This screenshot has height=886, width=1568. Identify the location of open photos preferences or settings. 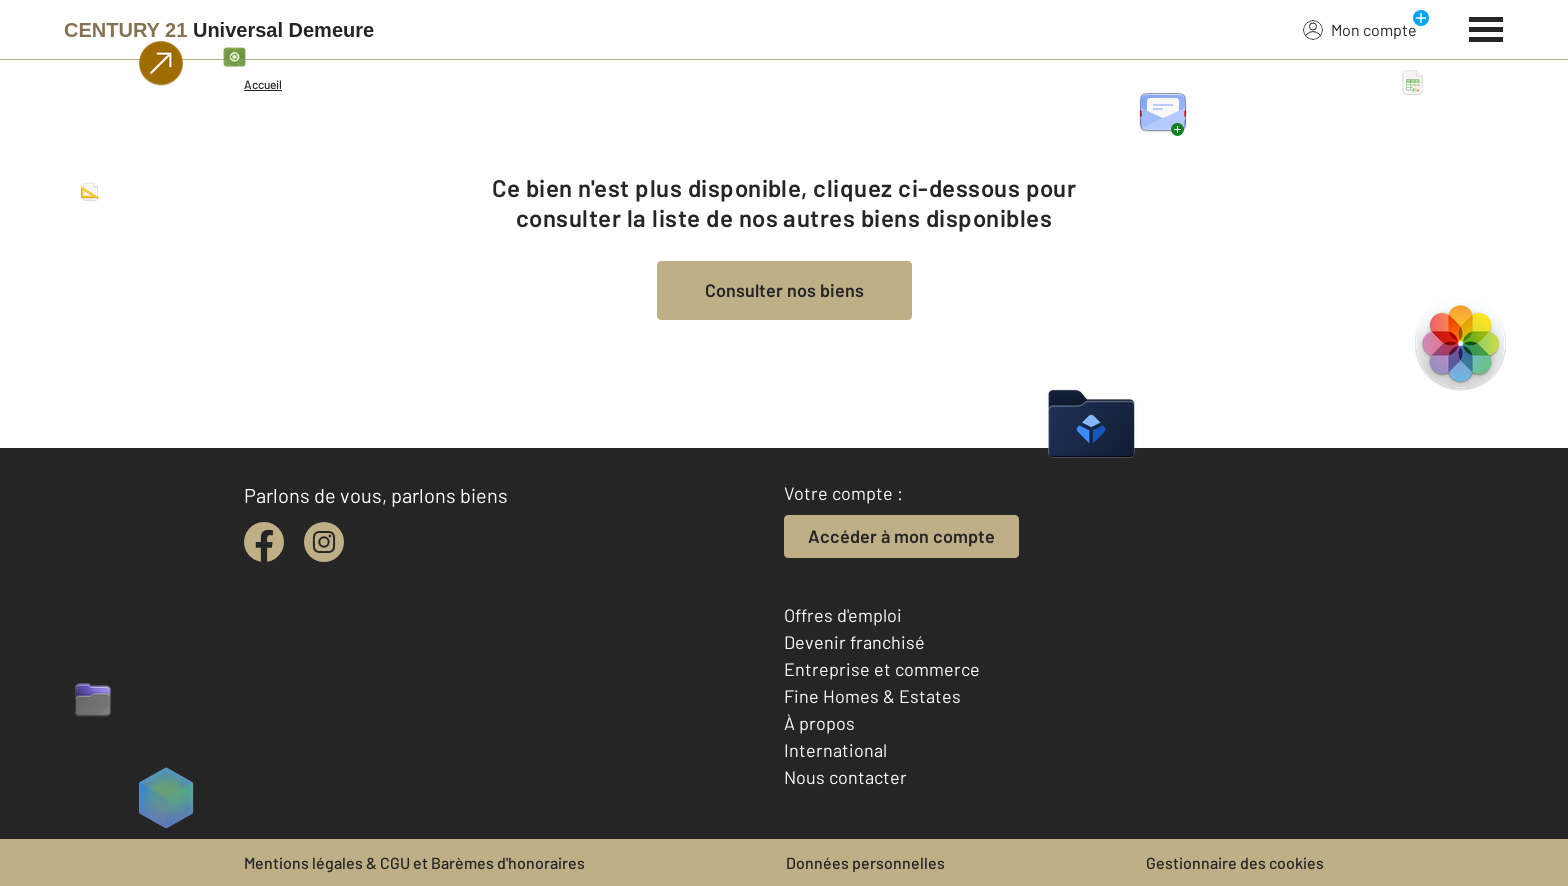
(1460, 343).